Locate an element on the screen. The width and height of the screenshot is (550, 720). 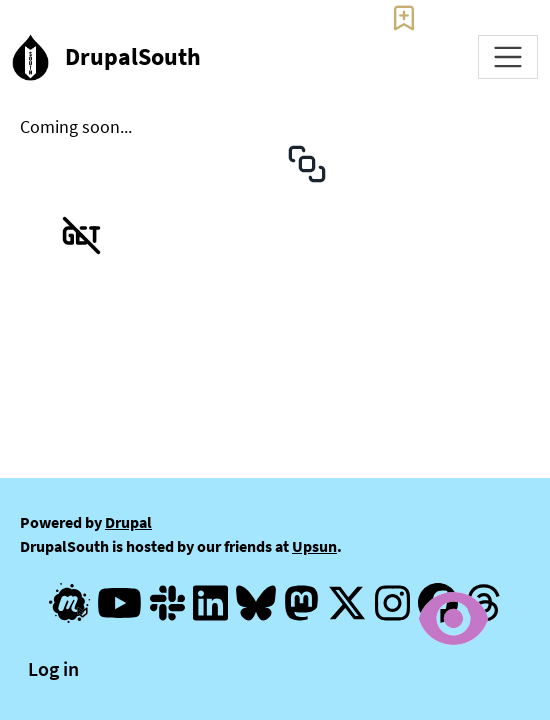
indicates http get request is disabled or blocked is located at coordinates (81, 235).